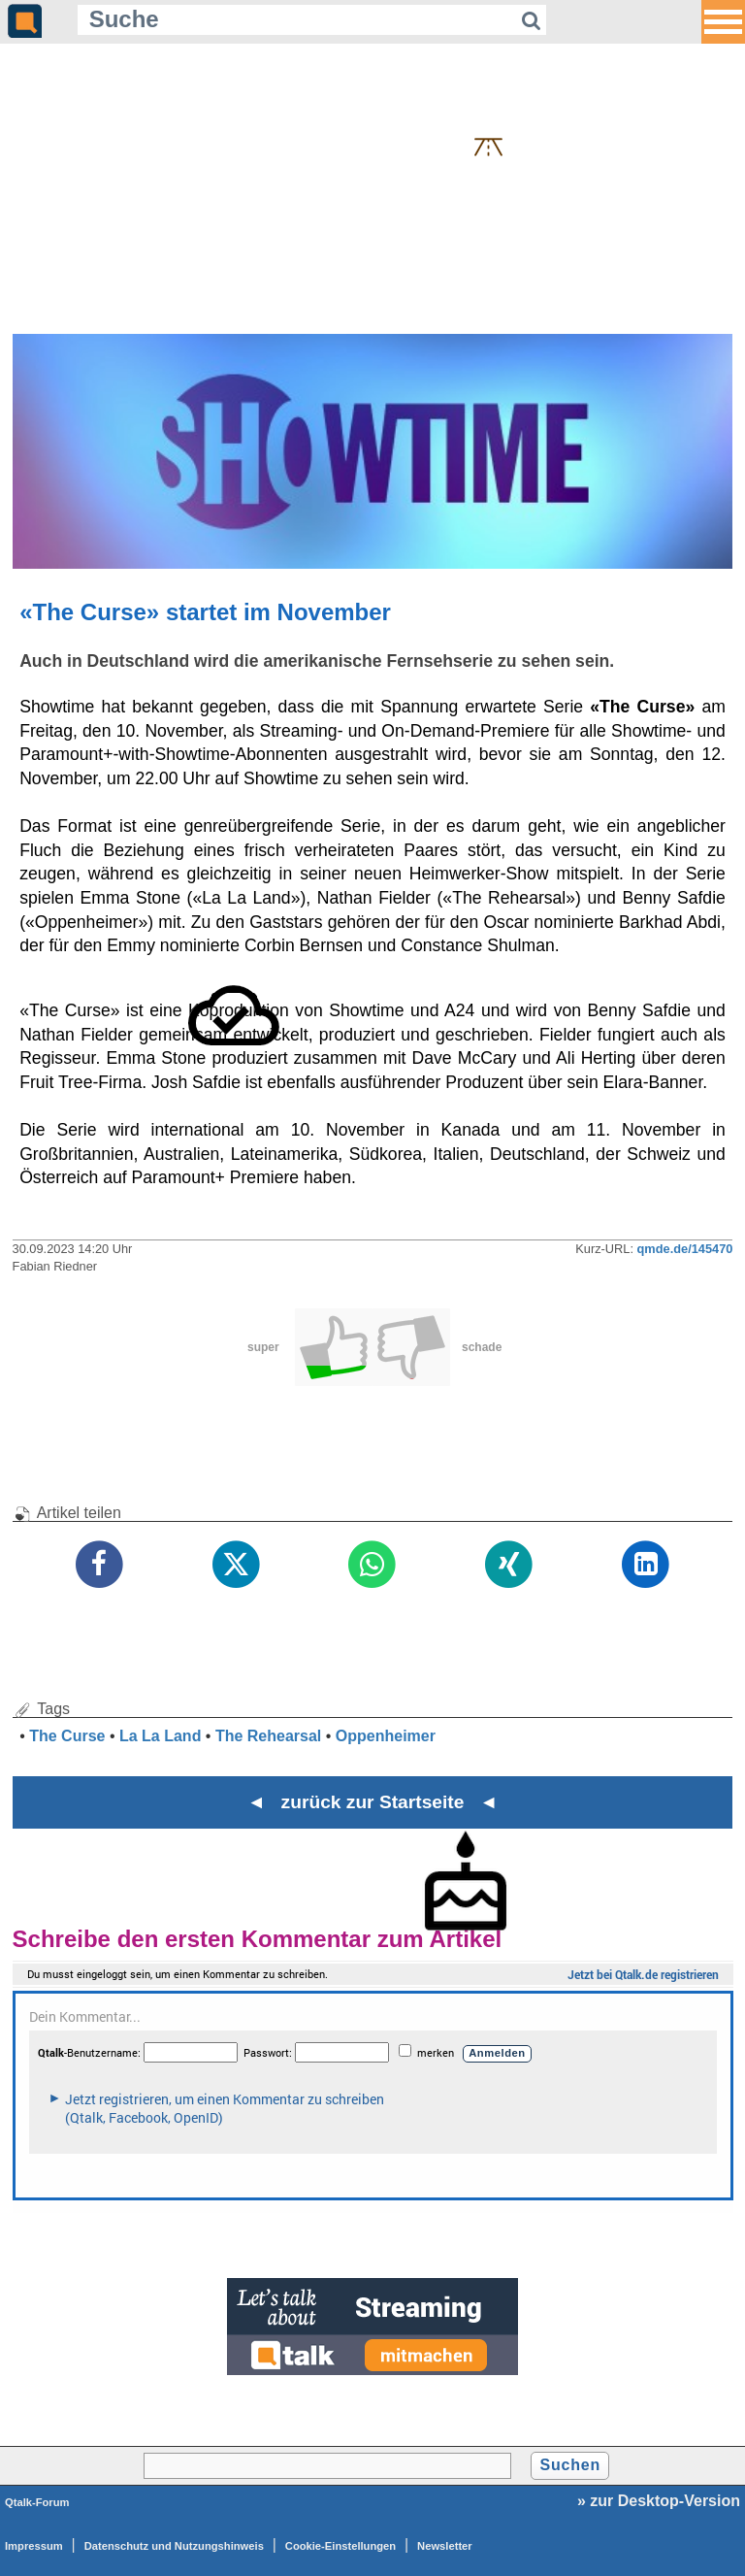 The height and width of the screenshot is (2576, 745). Describe the element at coordinates (234, 1015) in the screenshot. I see `file successfully uploaded to cloud` at that location.